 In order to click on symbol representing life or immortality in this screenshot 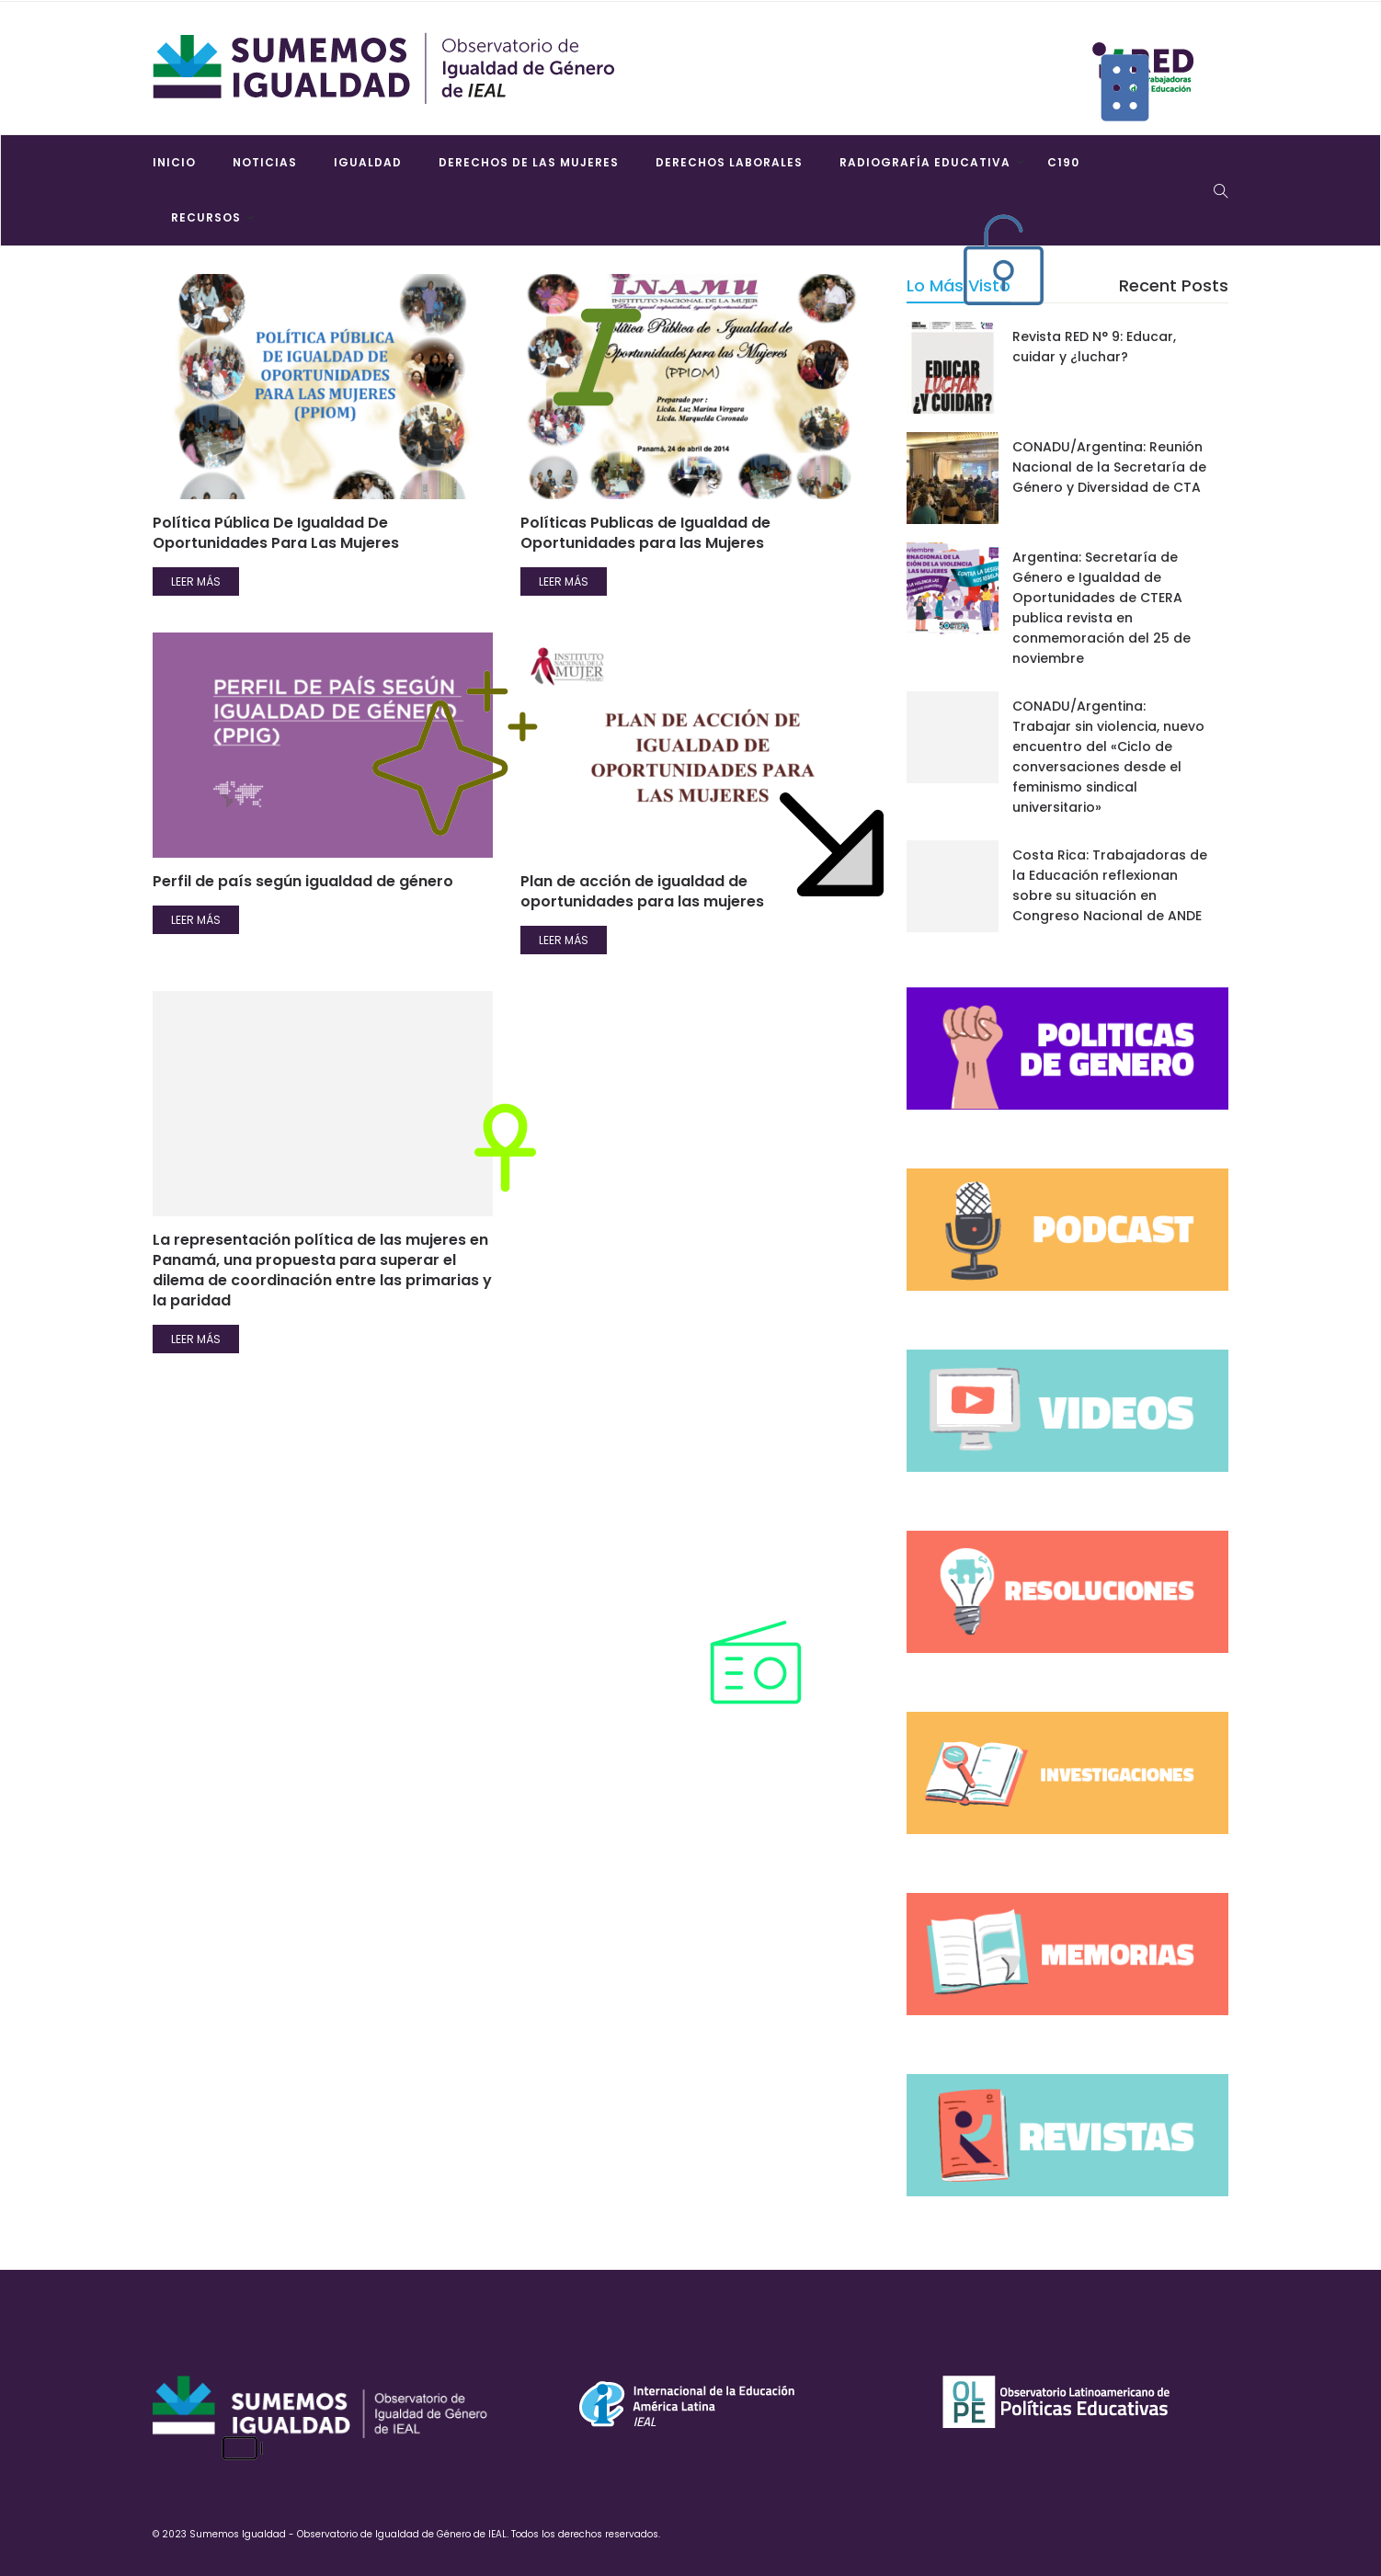, I will do `click(505, 1147)`.